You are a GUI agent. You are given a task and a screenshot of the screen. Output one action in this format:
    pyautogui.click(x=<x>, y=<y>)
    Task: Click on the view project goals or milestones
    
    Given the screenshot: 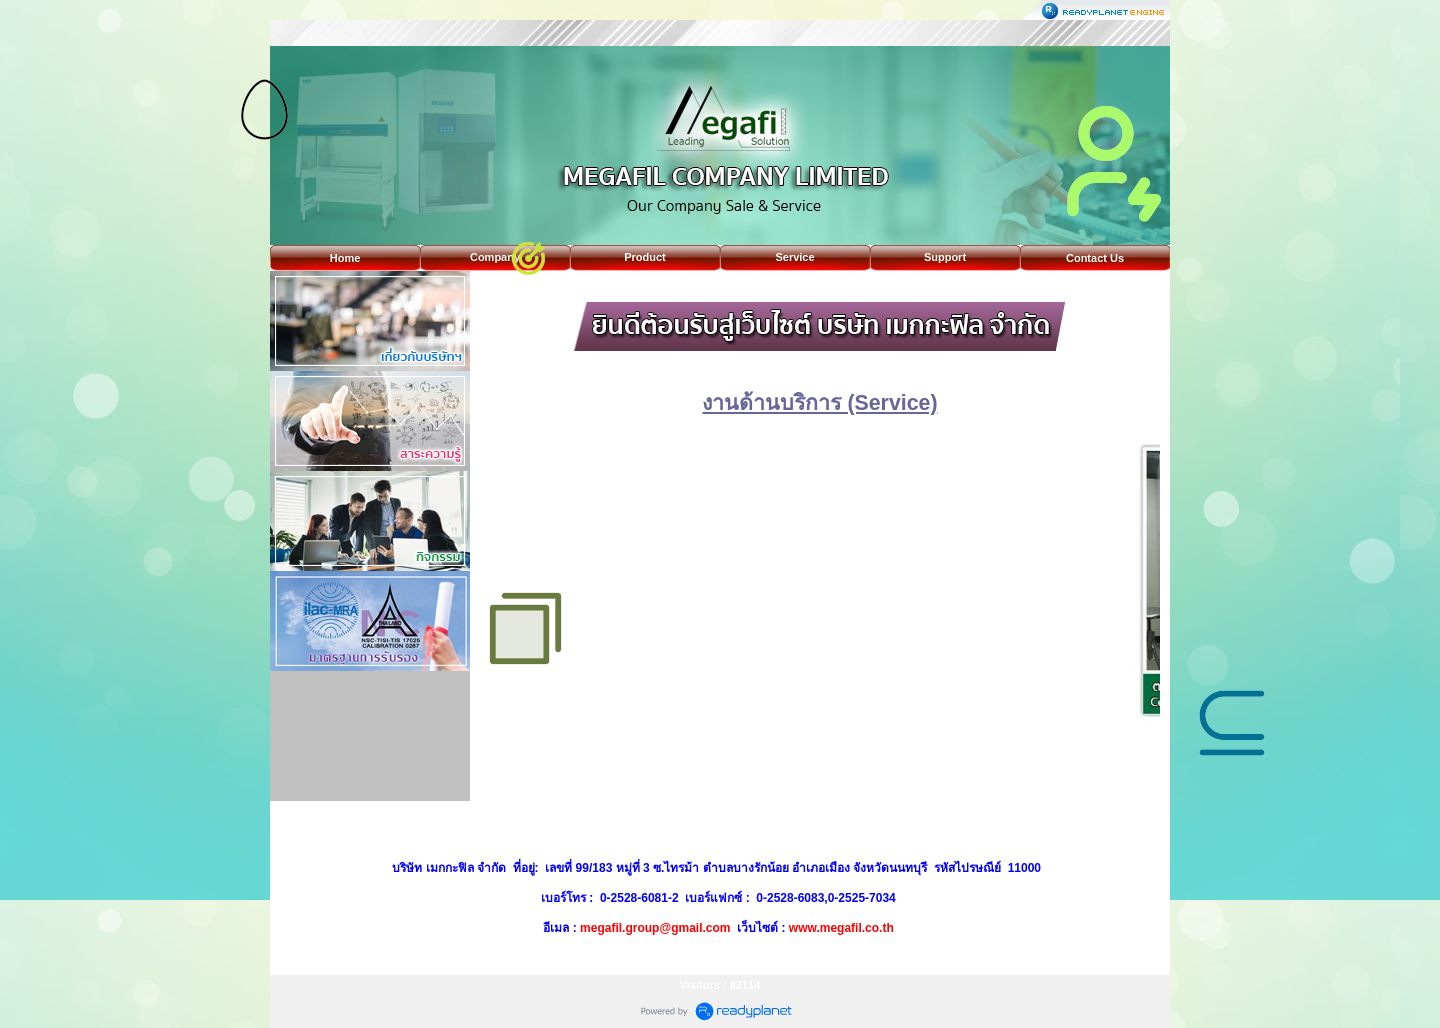 What is the action you would take?
    pyautogui.click(x=528, y=258)
    